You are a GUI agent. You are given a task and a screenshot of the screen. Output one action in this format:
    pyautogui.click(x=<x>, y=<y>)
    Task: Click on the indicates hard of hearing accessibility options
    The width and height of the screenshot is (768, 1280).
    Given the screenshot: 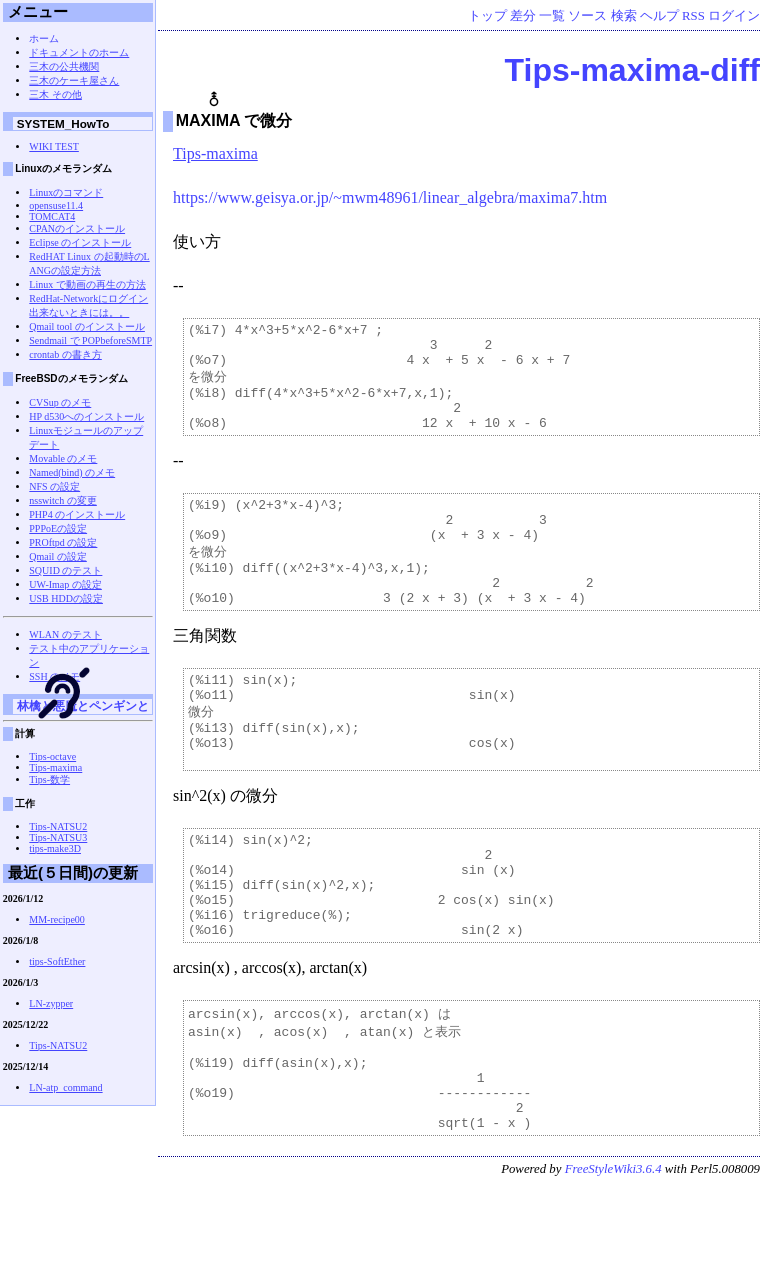 What is the action you would take?
    pyautogui.click(x=64, y=693)
    